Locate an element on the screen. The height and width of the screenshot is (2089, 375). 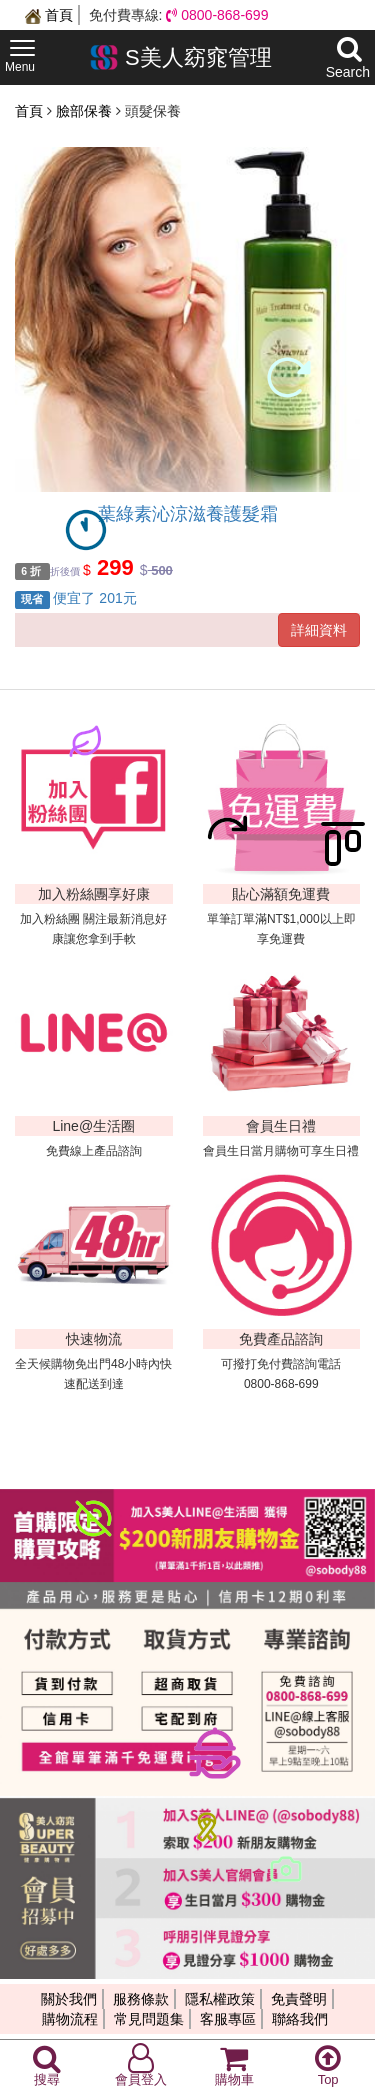
align items to the top edge is located at coordinates (343, 844).